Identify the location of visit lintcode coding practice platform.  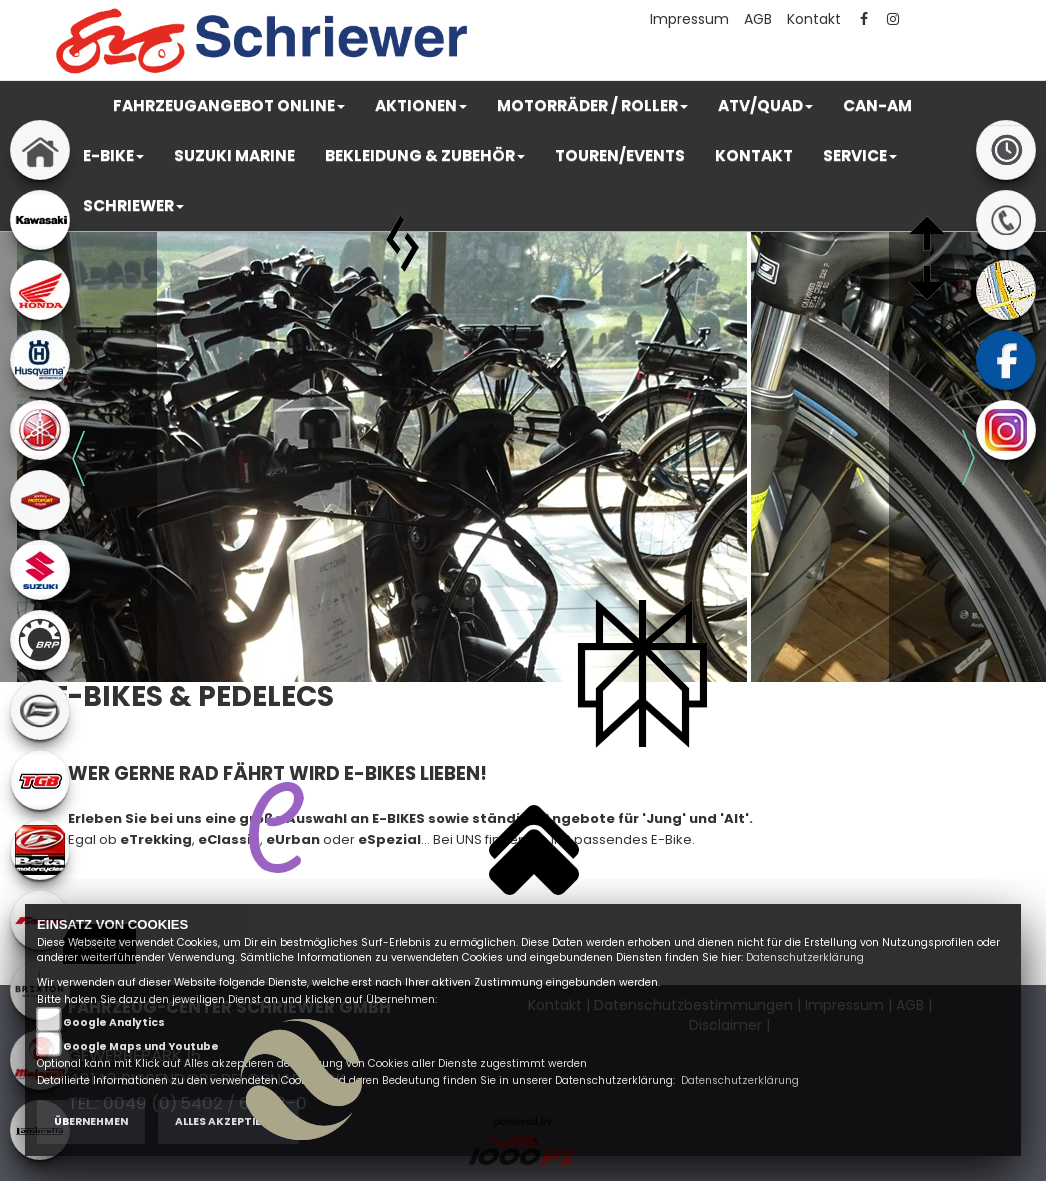
(402, 243).